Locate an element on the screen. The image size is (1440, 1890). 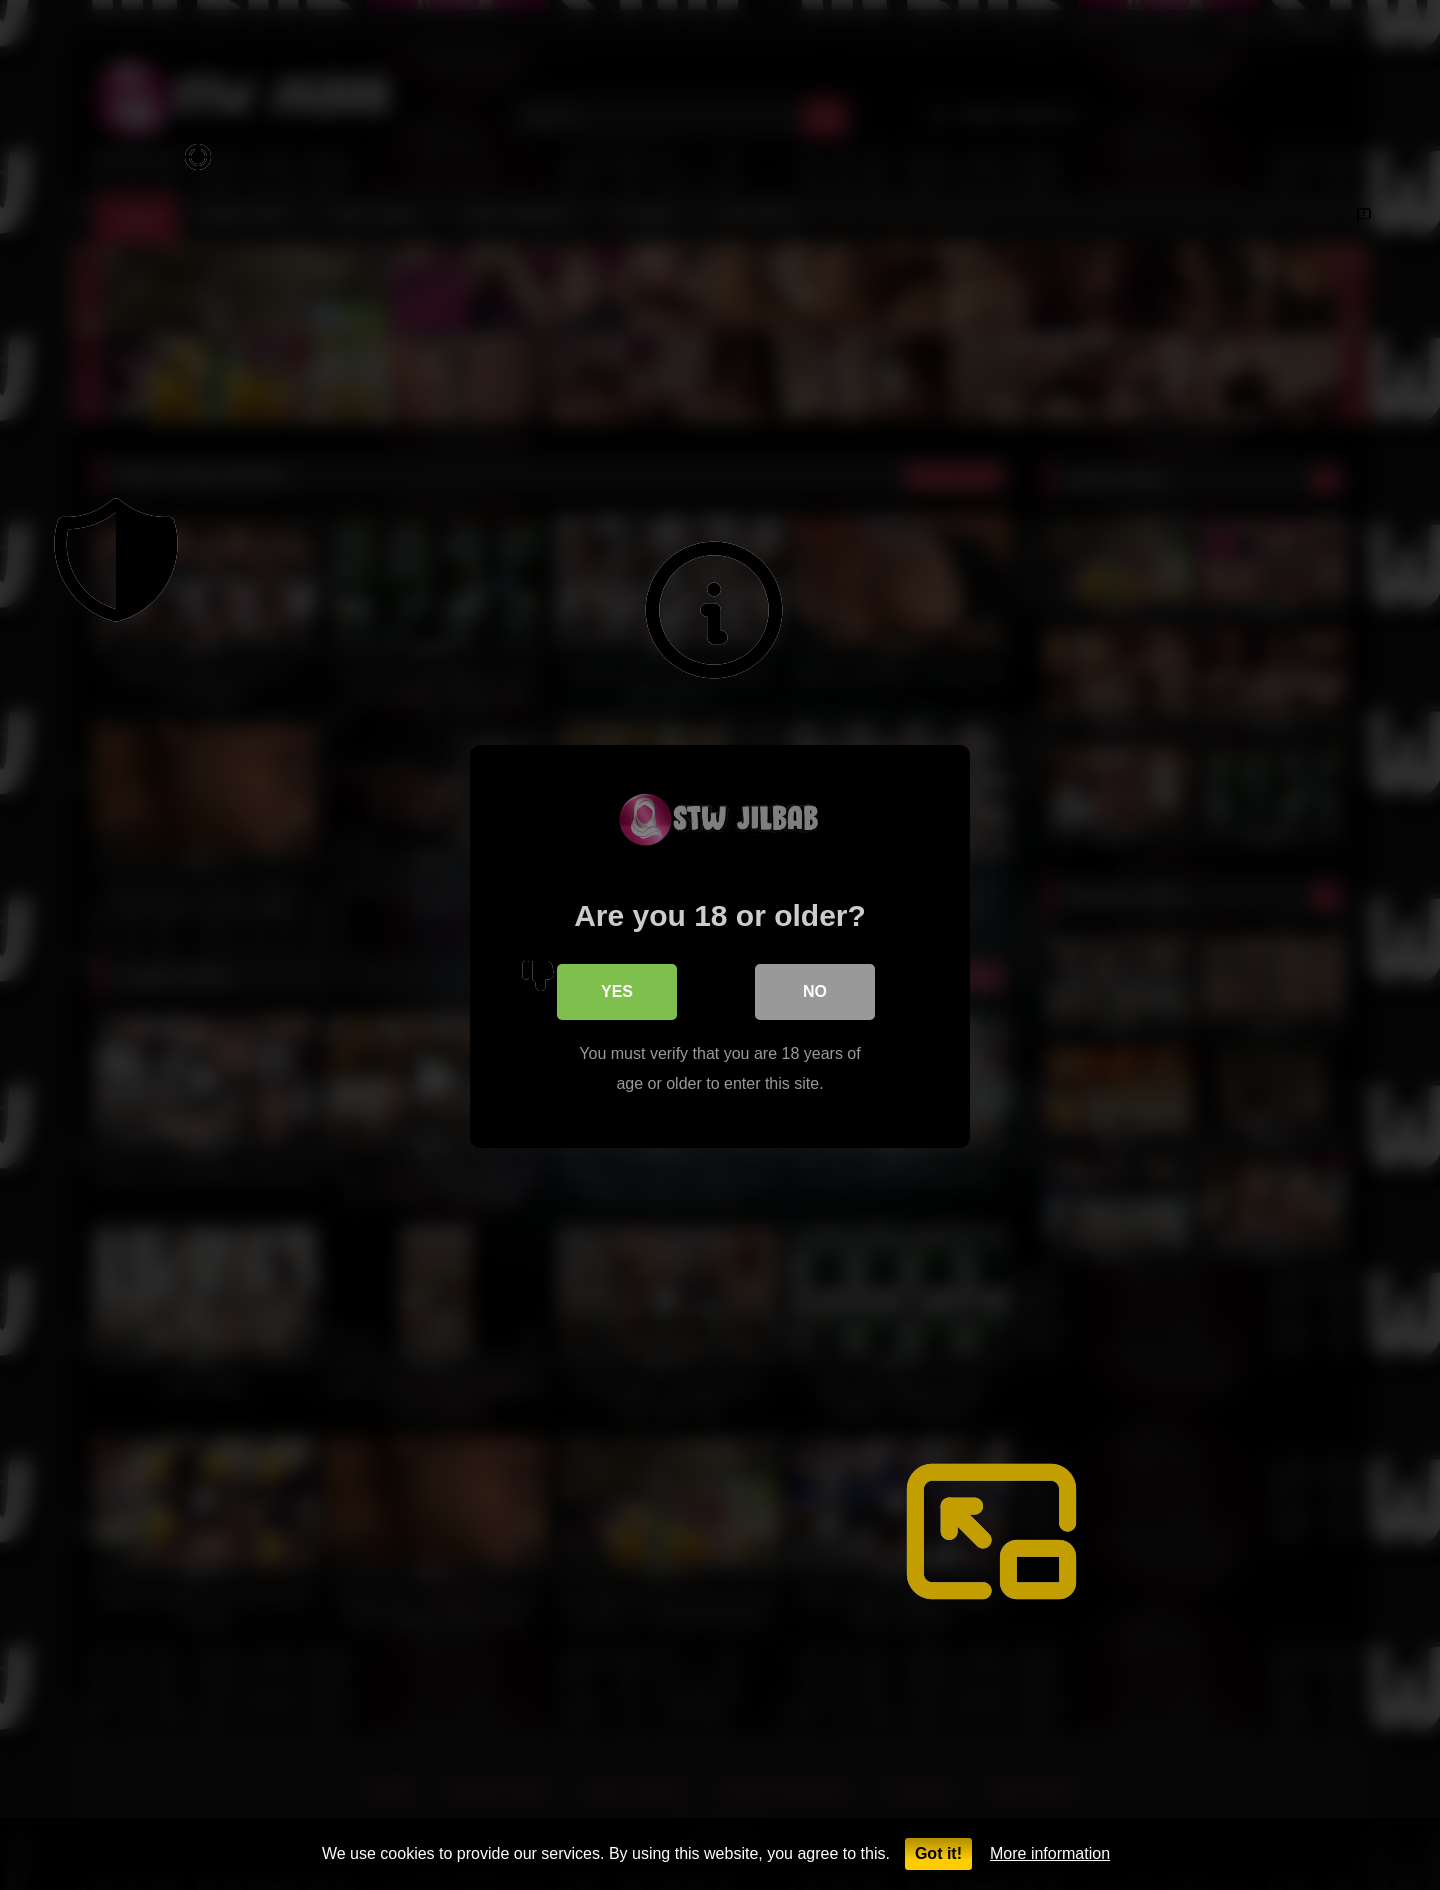
dislike or downvote content is located at coordinates (539, 976).